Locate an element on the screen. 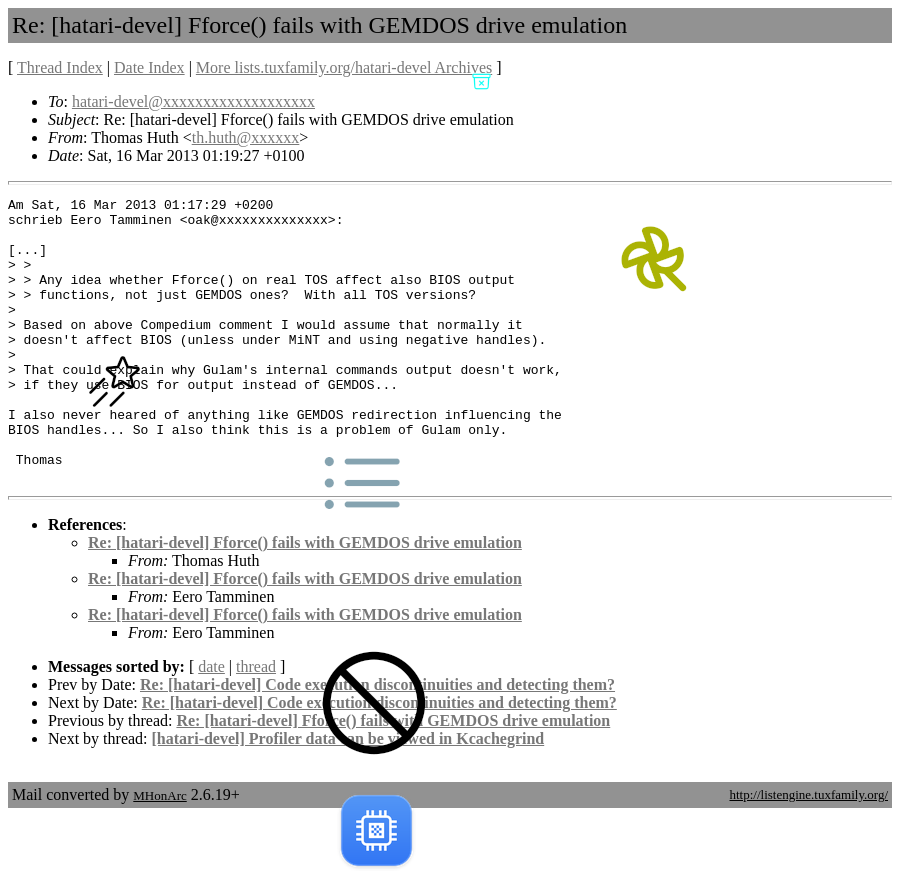  decorative or playful element indicating a fun feature is located at coordinates (655, 260).